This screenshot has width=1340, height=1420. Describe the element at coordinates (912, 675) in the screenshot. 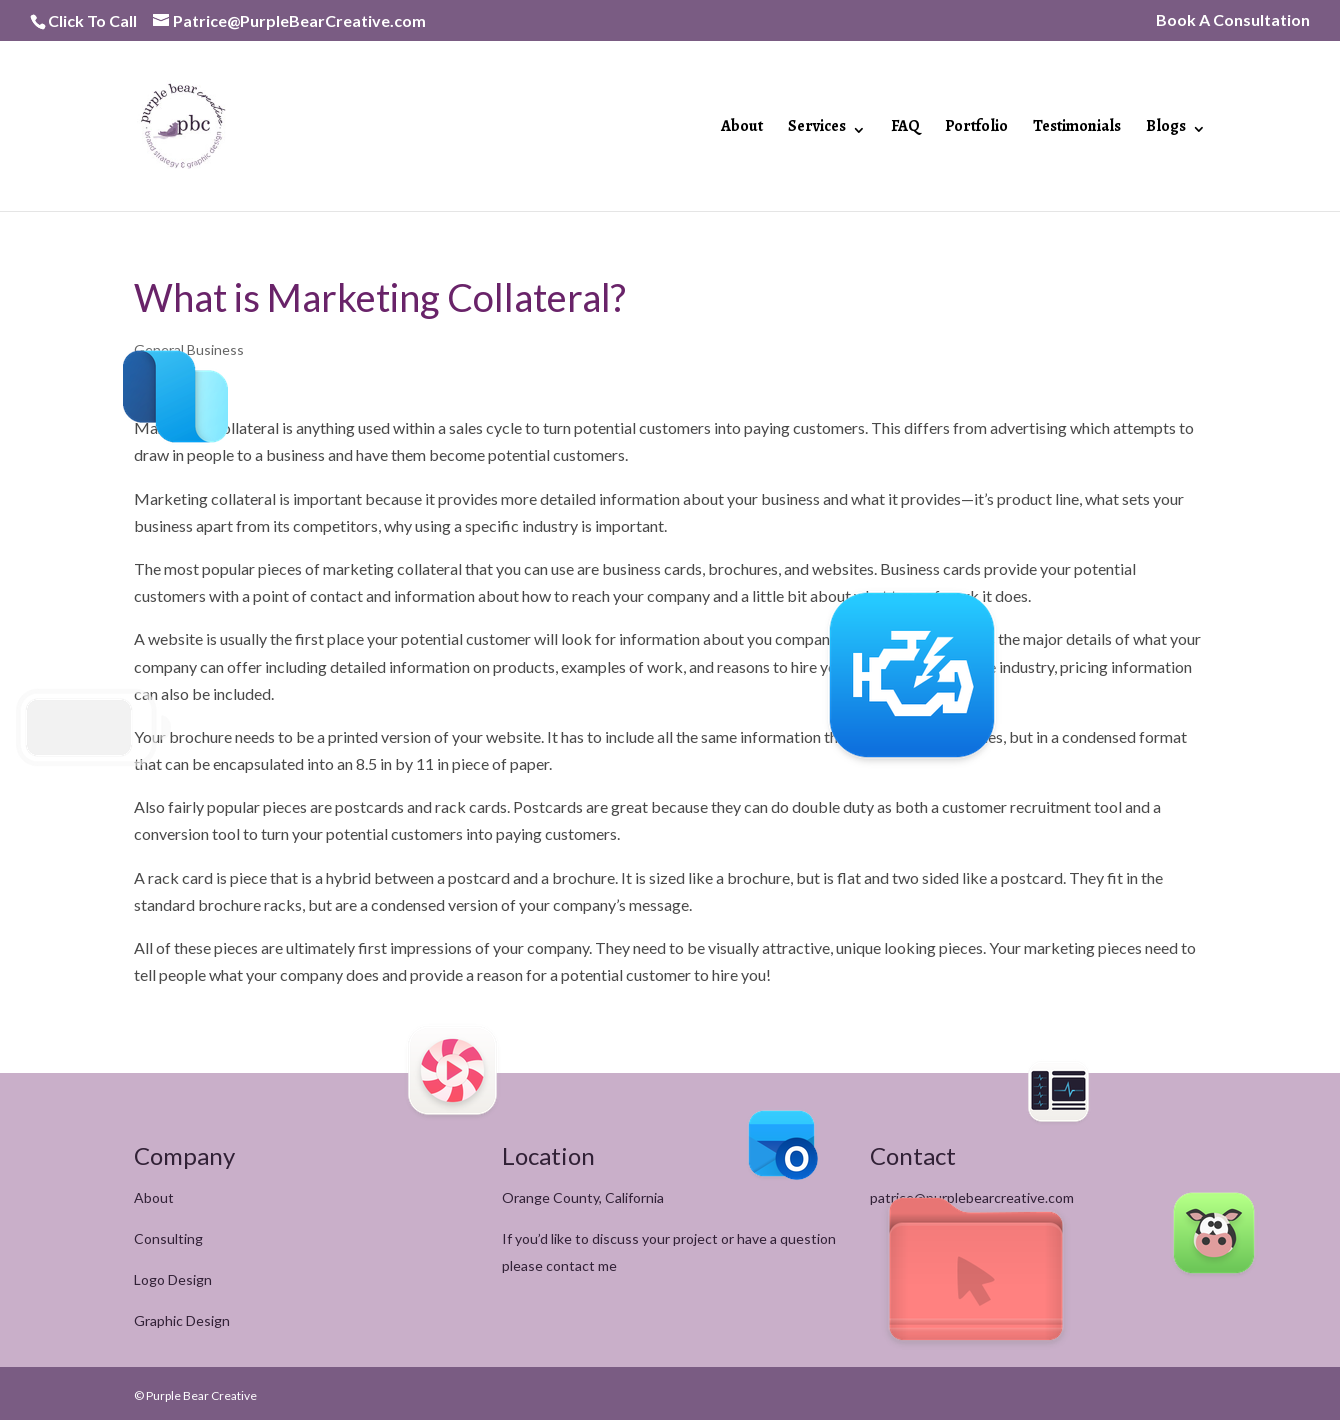

I see `diagnose and troubleshoot SELinux security alerts` at that location.